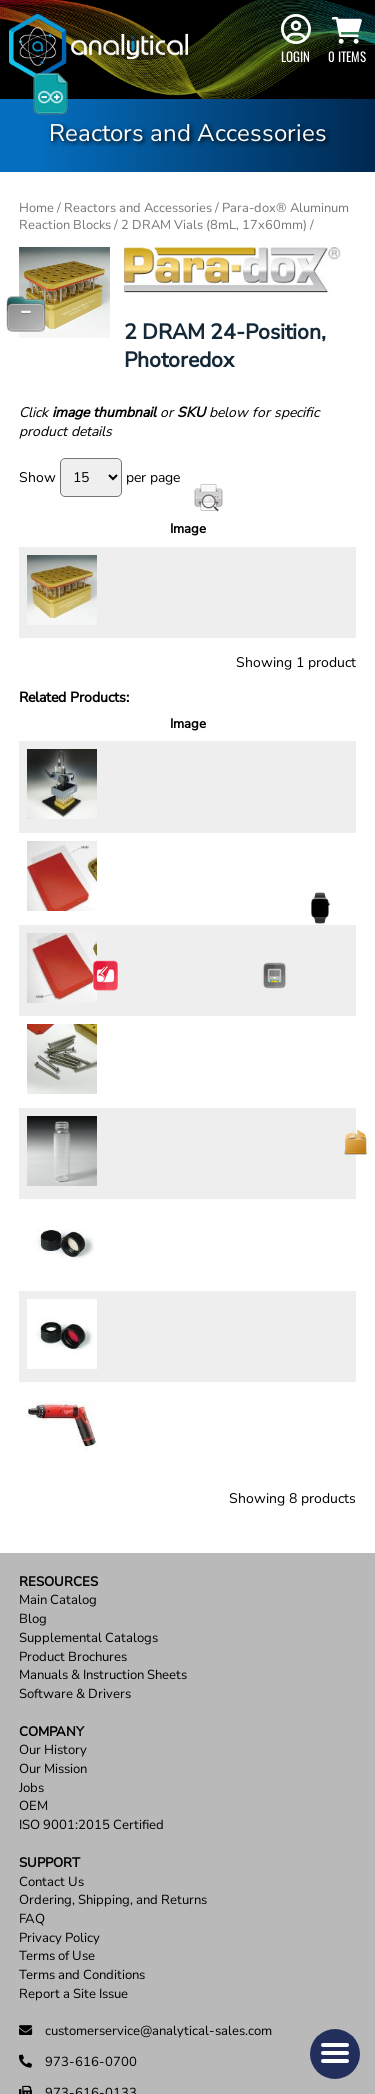 This screenshot has width=375, height=2094. What do you see at coordinates (26, 314) in the screenshot?
I see `open the file manager application` at bounding box center [26, 314].